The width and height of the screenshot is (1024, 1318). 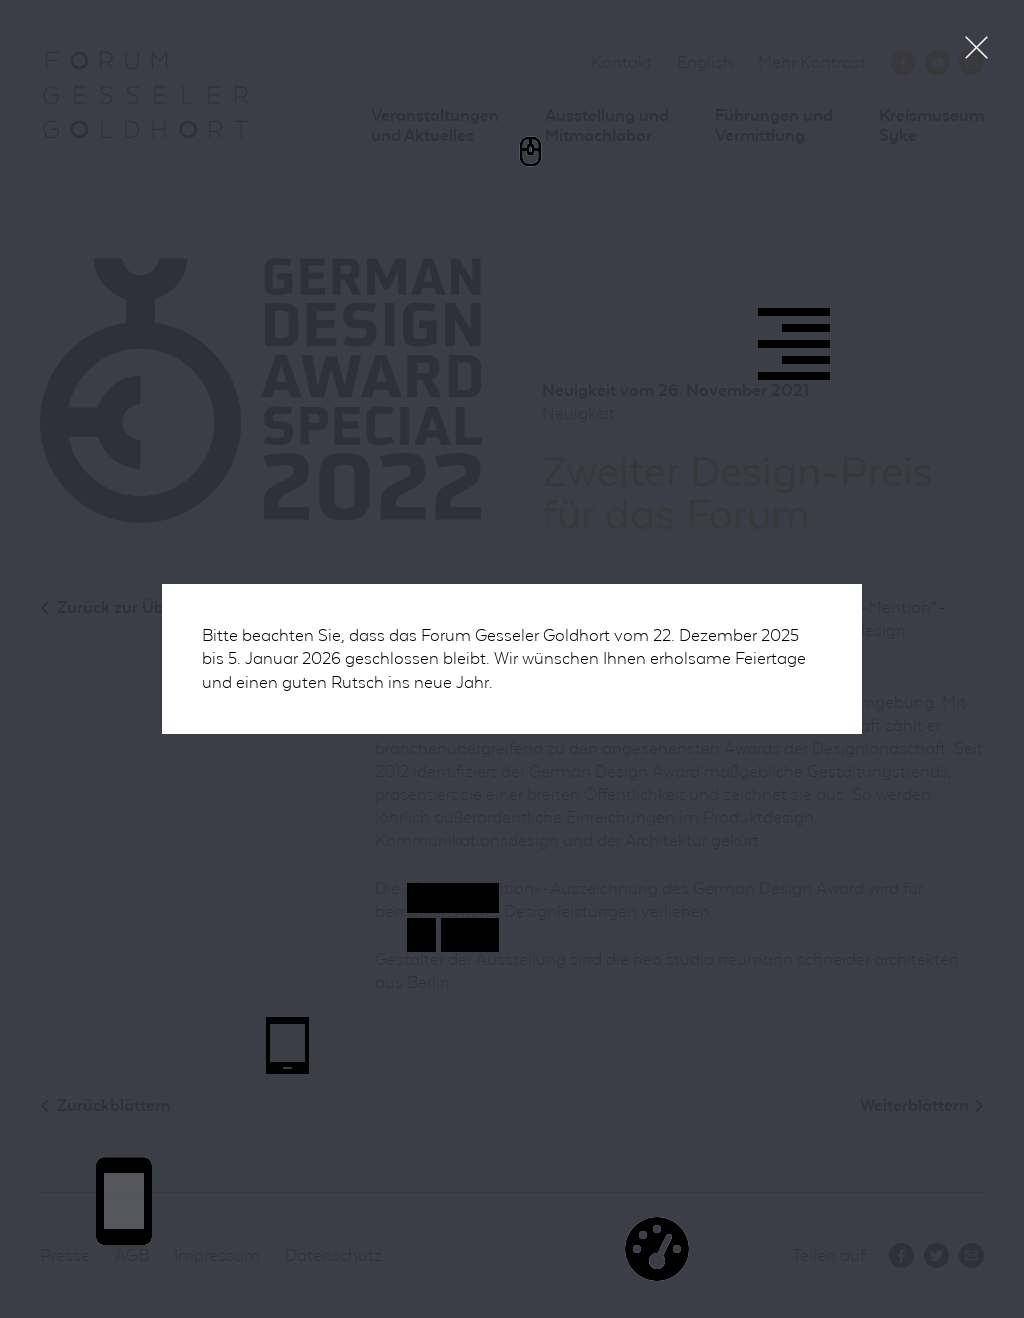 What do you see at coordinates (124, 1201) in the screenshot?
I see `indicates mobile device or smartphone view` at bounding box center [124, 1201].